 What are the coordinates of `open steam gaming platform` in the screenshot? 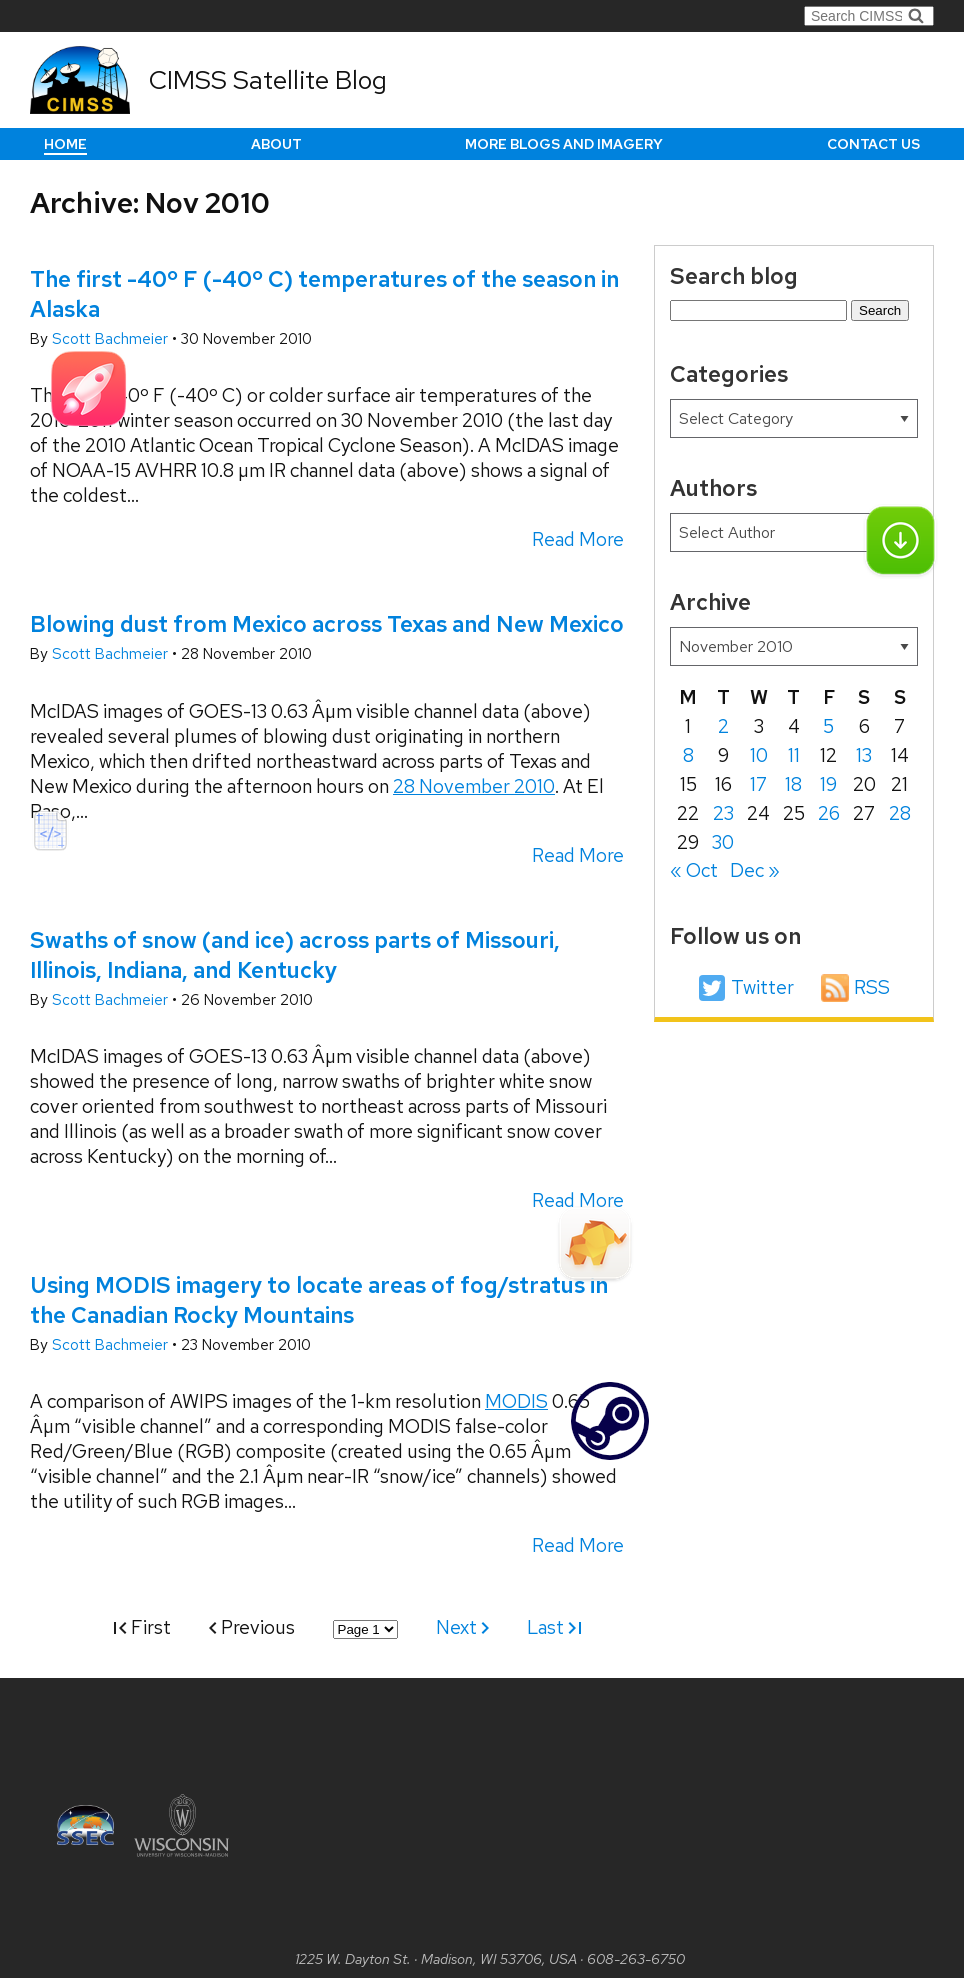 It's located at (610, 1421).